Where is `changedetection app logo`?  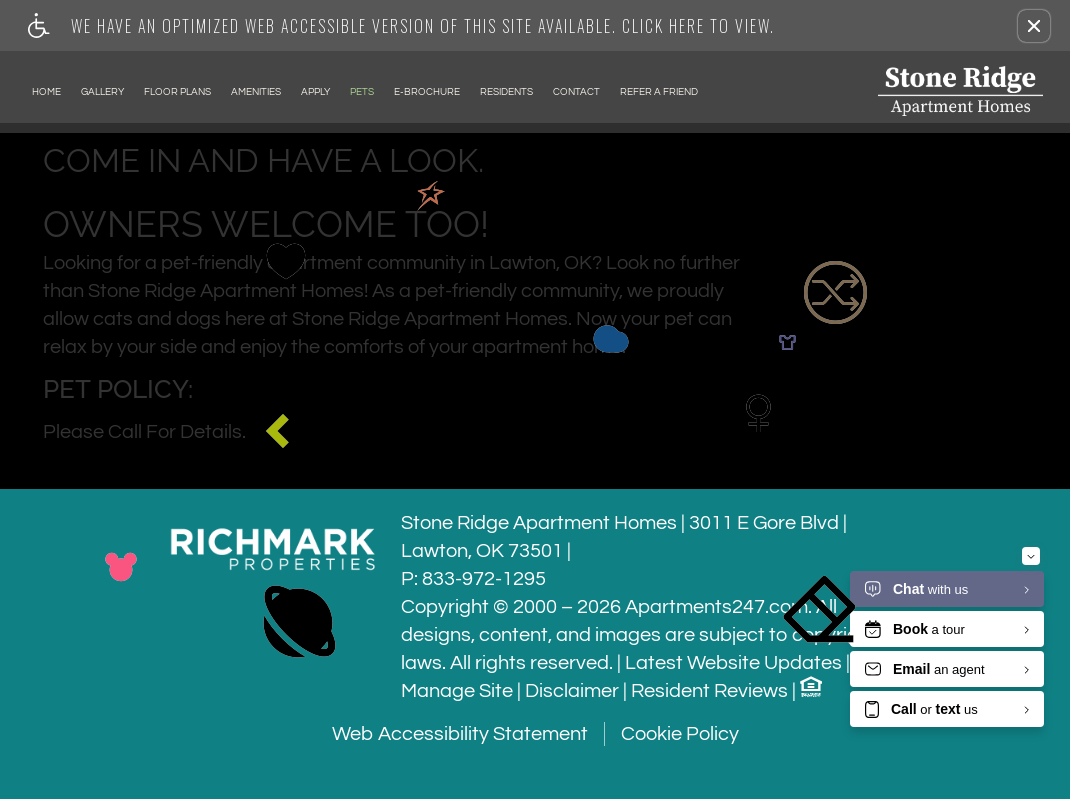
changedetection app logo is located at coordinates (835, 292).